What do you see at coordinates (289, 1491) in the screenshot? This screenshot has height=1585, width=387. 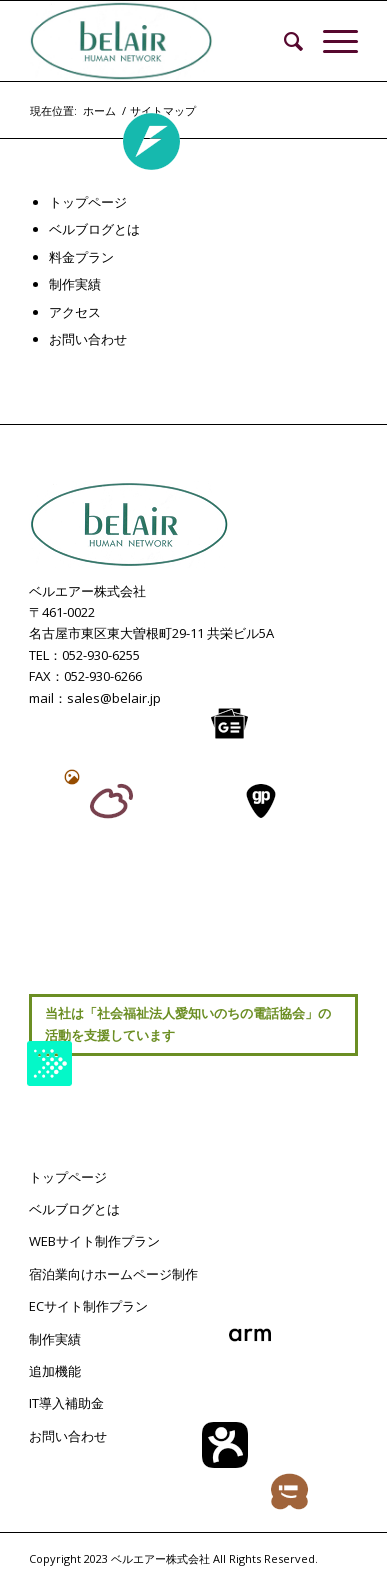 I see `visit wpbeginner wordpress tutorials` at bounding box center [289, 1491].